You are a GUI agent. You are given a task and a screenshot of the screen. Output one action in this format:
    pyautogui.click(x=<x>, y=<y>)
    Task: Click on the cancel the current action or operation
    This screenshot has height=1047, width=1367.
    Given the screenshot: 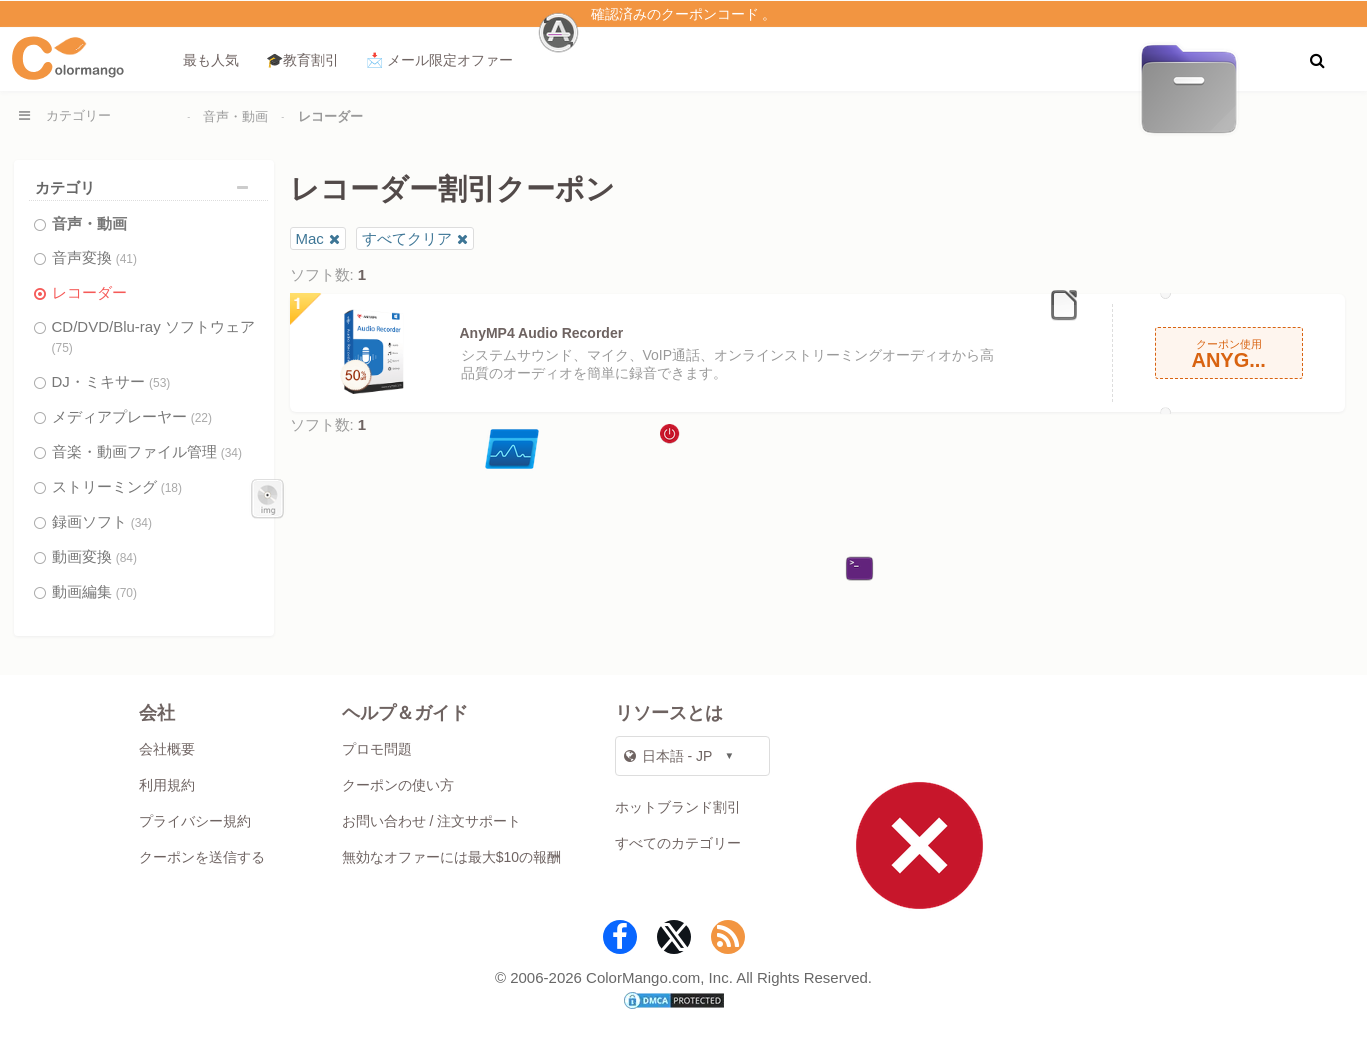 What is the action you would take?
    pyautogui.click(x=919, y=845)
    